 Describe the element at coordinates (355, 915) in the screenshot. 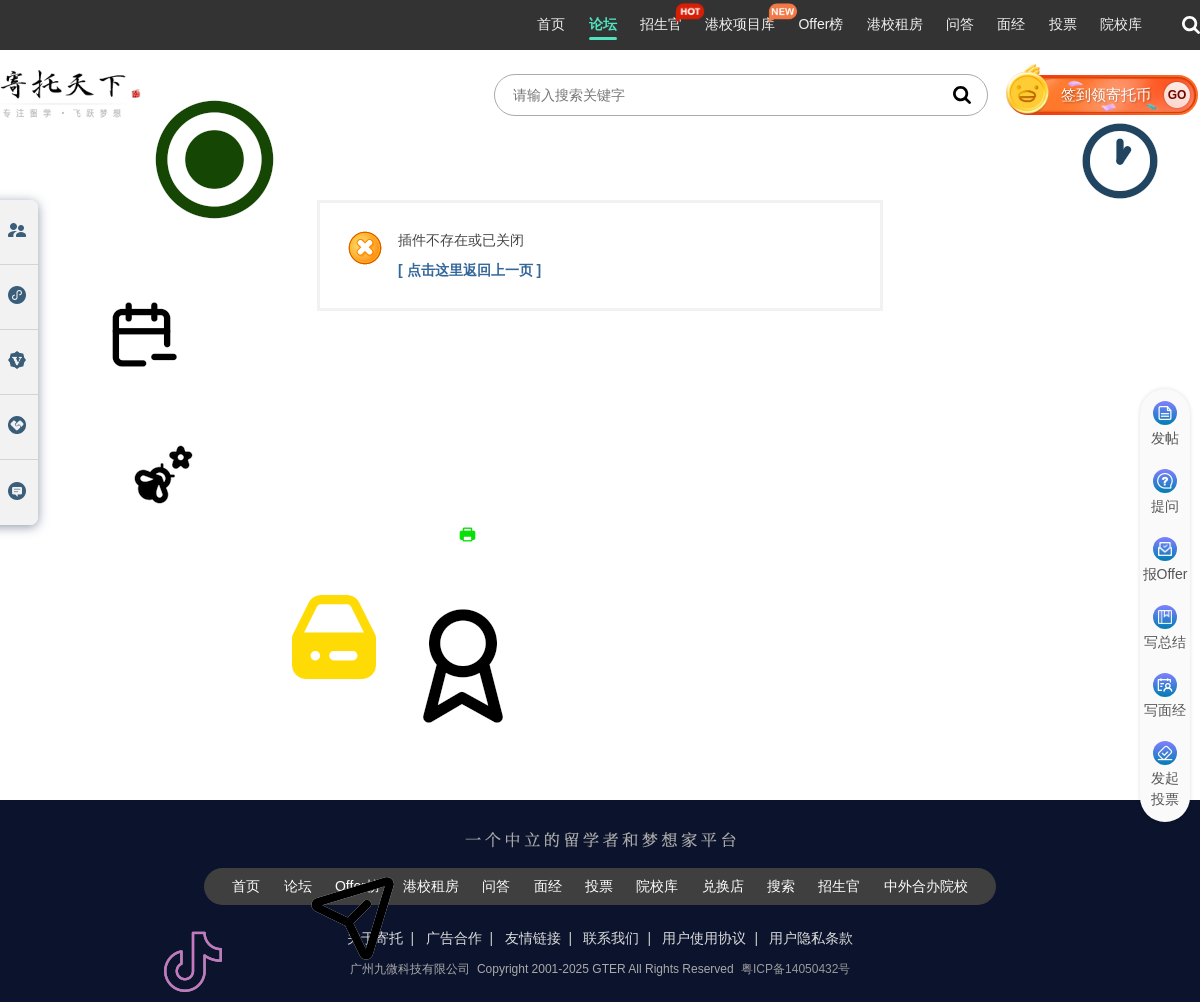

I see `send a message` at that location.